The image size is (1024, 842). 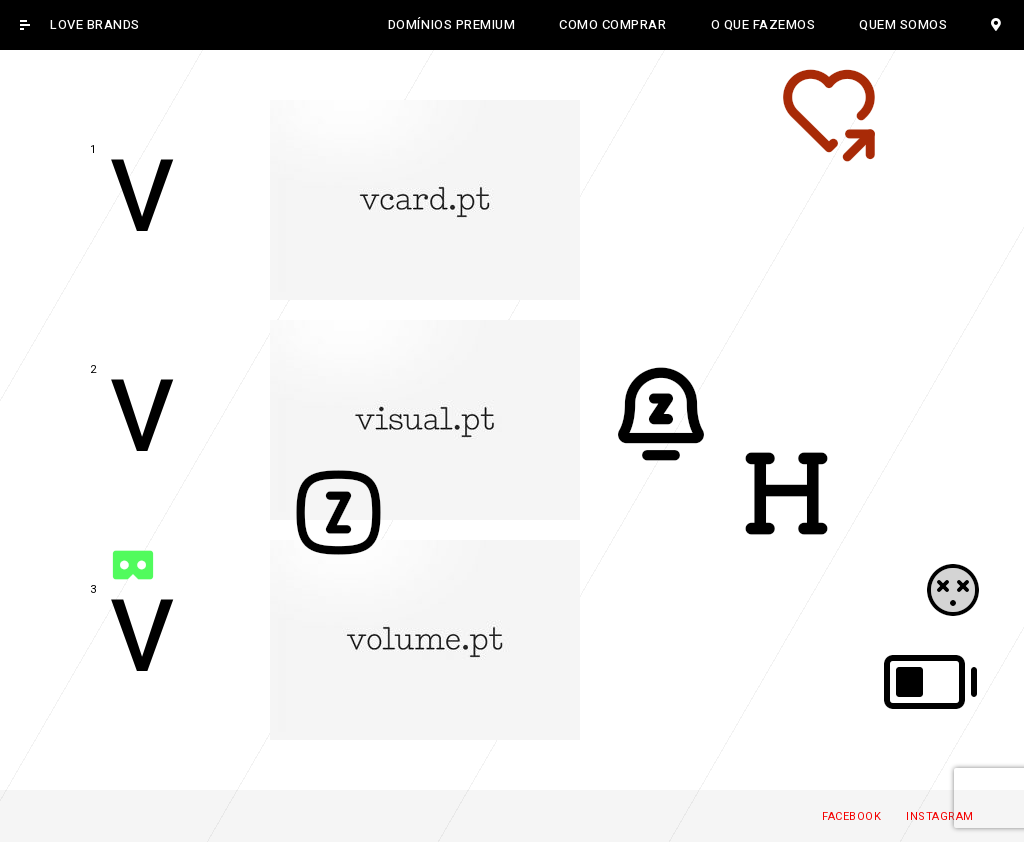 I want to click on launch google cardboard VR experience, so click(x=133, y=565).